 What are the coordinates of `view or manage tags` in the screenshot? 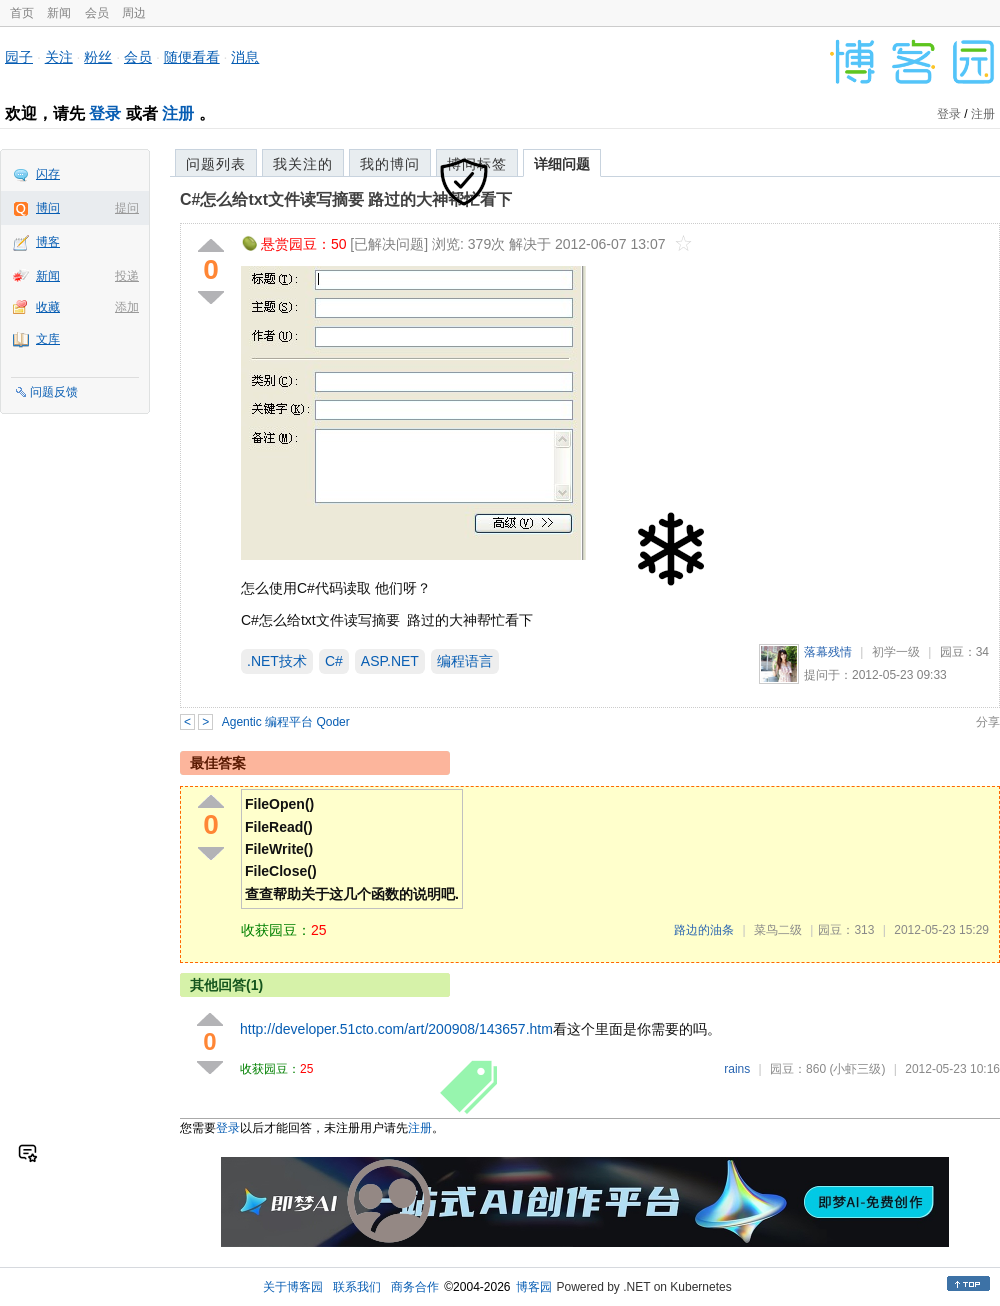 It's located at (468, 1087).